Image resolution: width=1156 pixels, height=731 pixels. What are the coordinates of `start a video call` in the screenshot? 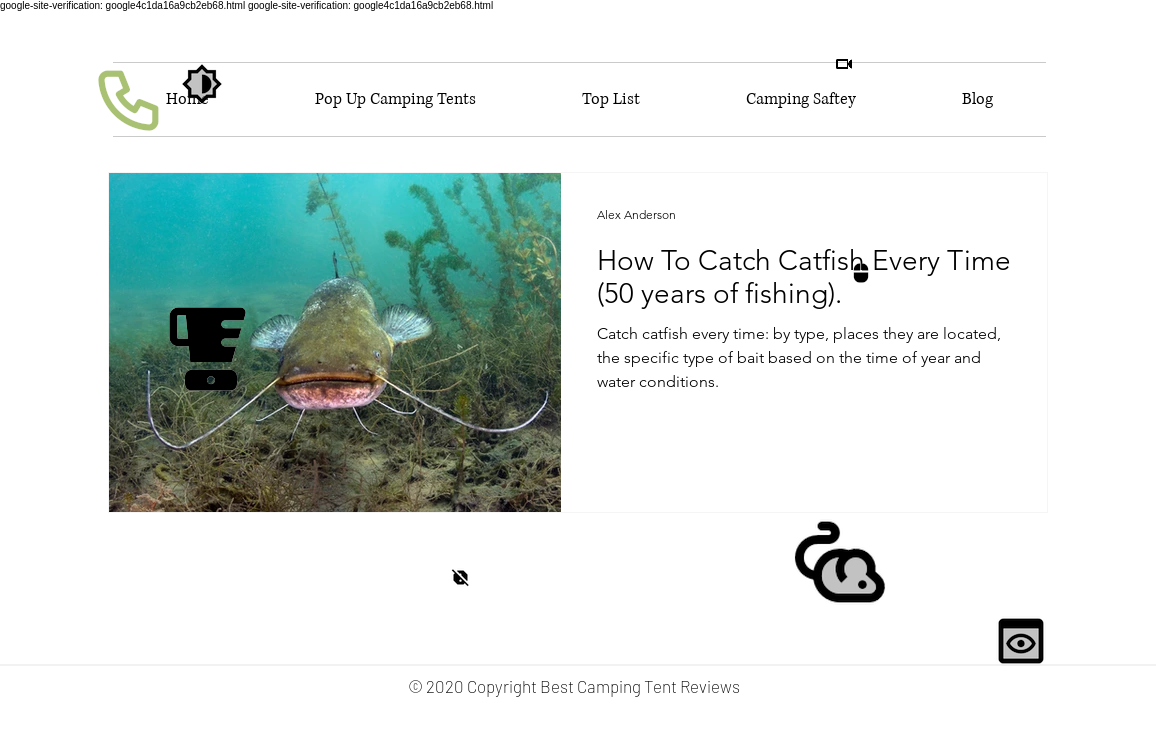 It's located at (844, 64).